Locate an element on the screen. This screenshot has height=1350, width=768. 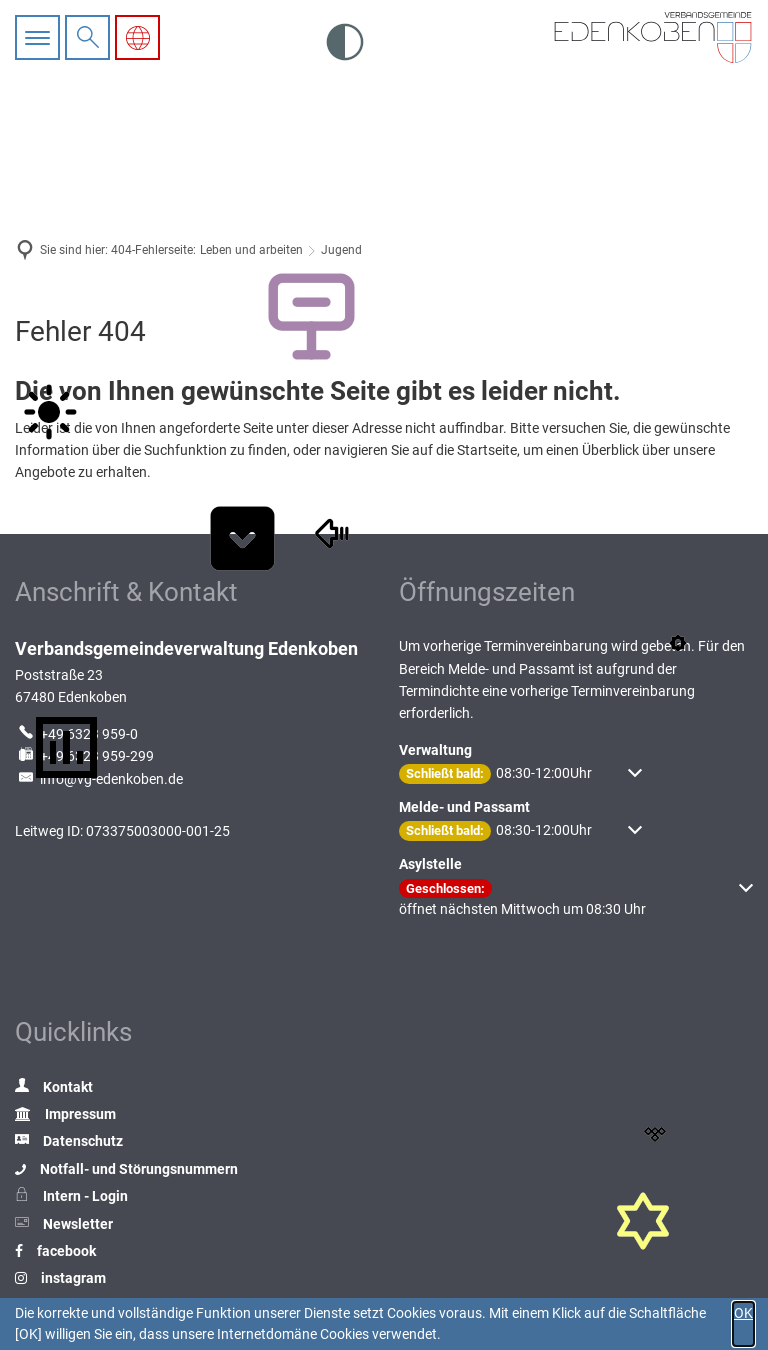
indicates jewish or kosher-related content is located at coordinates (643, 1221).